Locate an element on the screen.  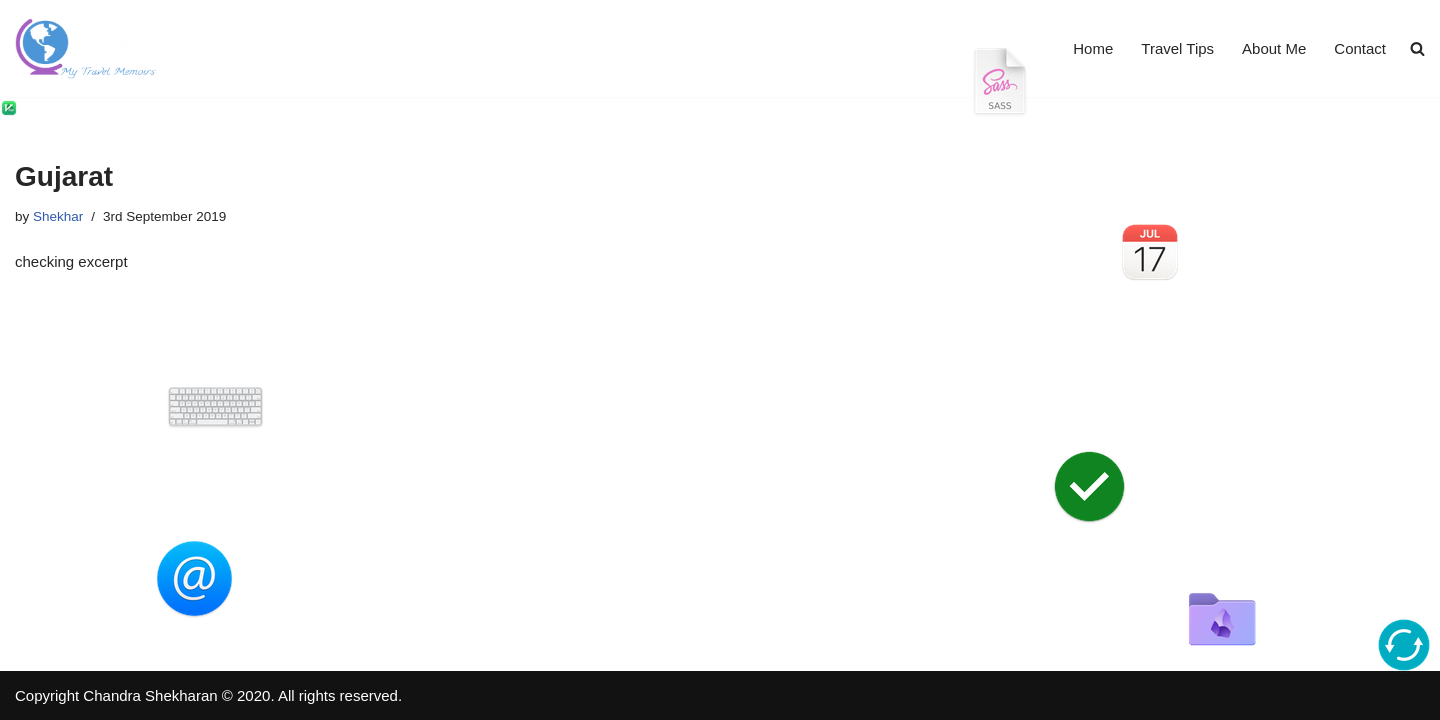
open vim text editor is located at coordinates (9, 108).